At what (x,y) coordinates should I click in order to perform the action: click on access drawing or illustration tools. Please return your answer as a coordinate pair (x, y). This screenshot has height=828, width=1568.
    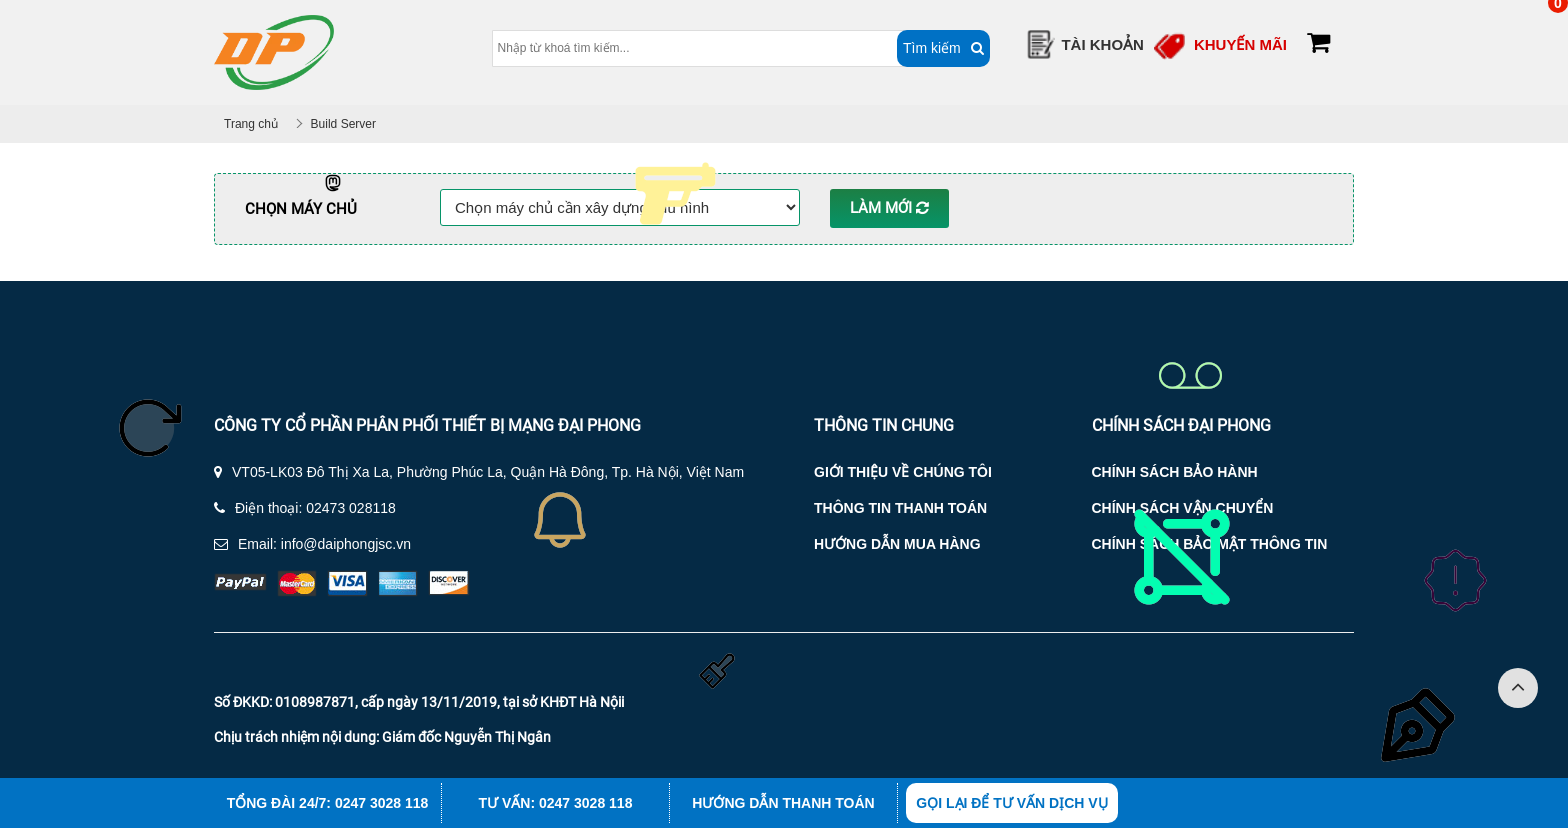
    Looking at the image, I should click on (1414, 729).